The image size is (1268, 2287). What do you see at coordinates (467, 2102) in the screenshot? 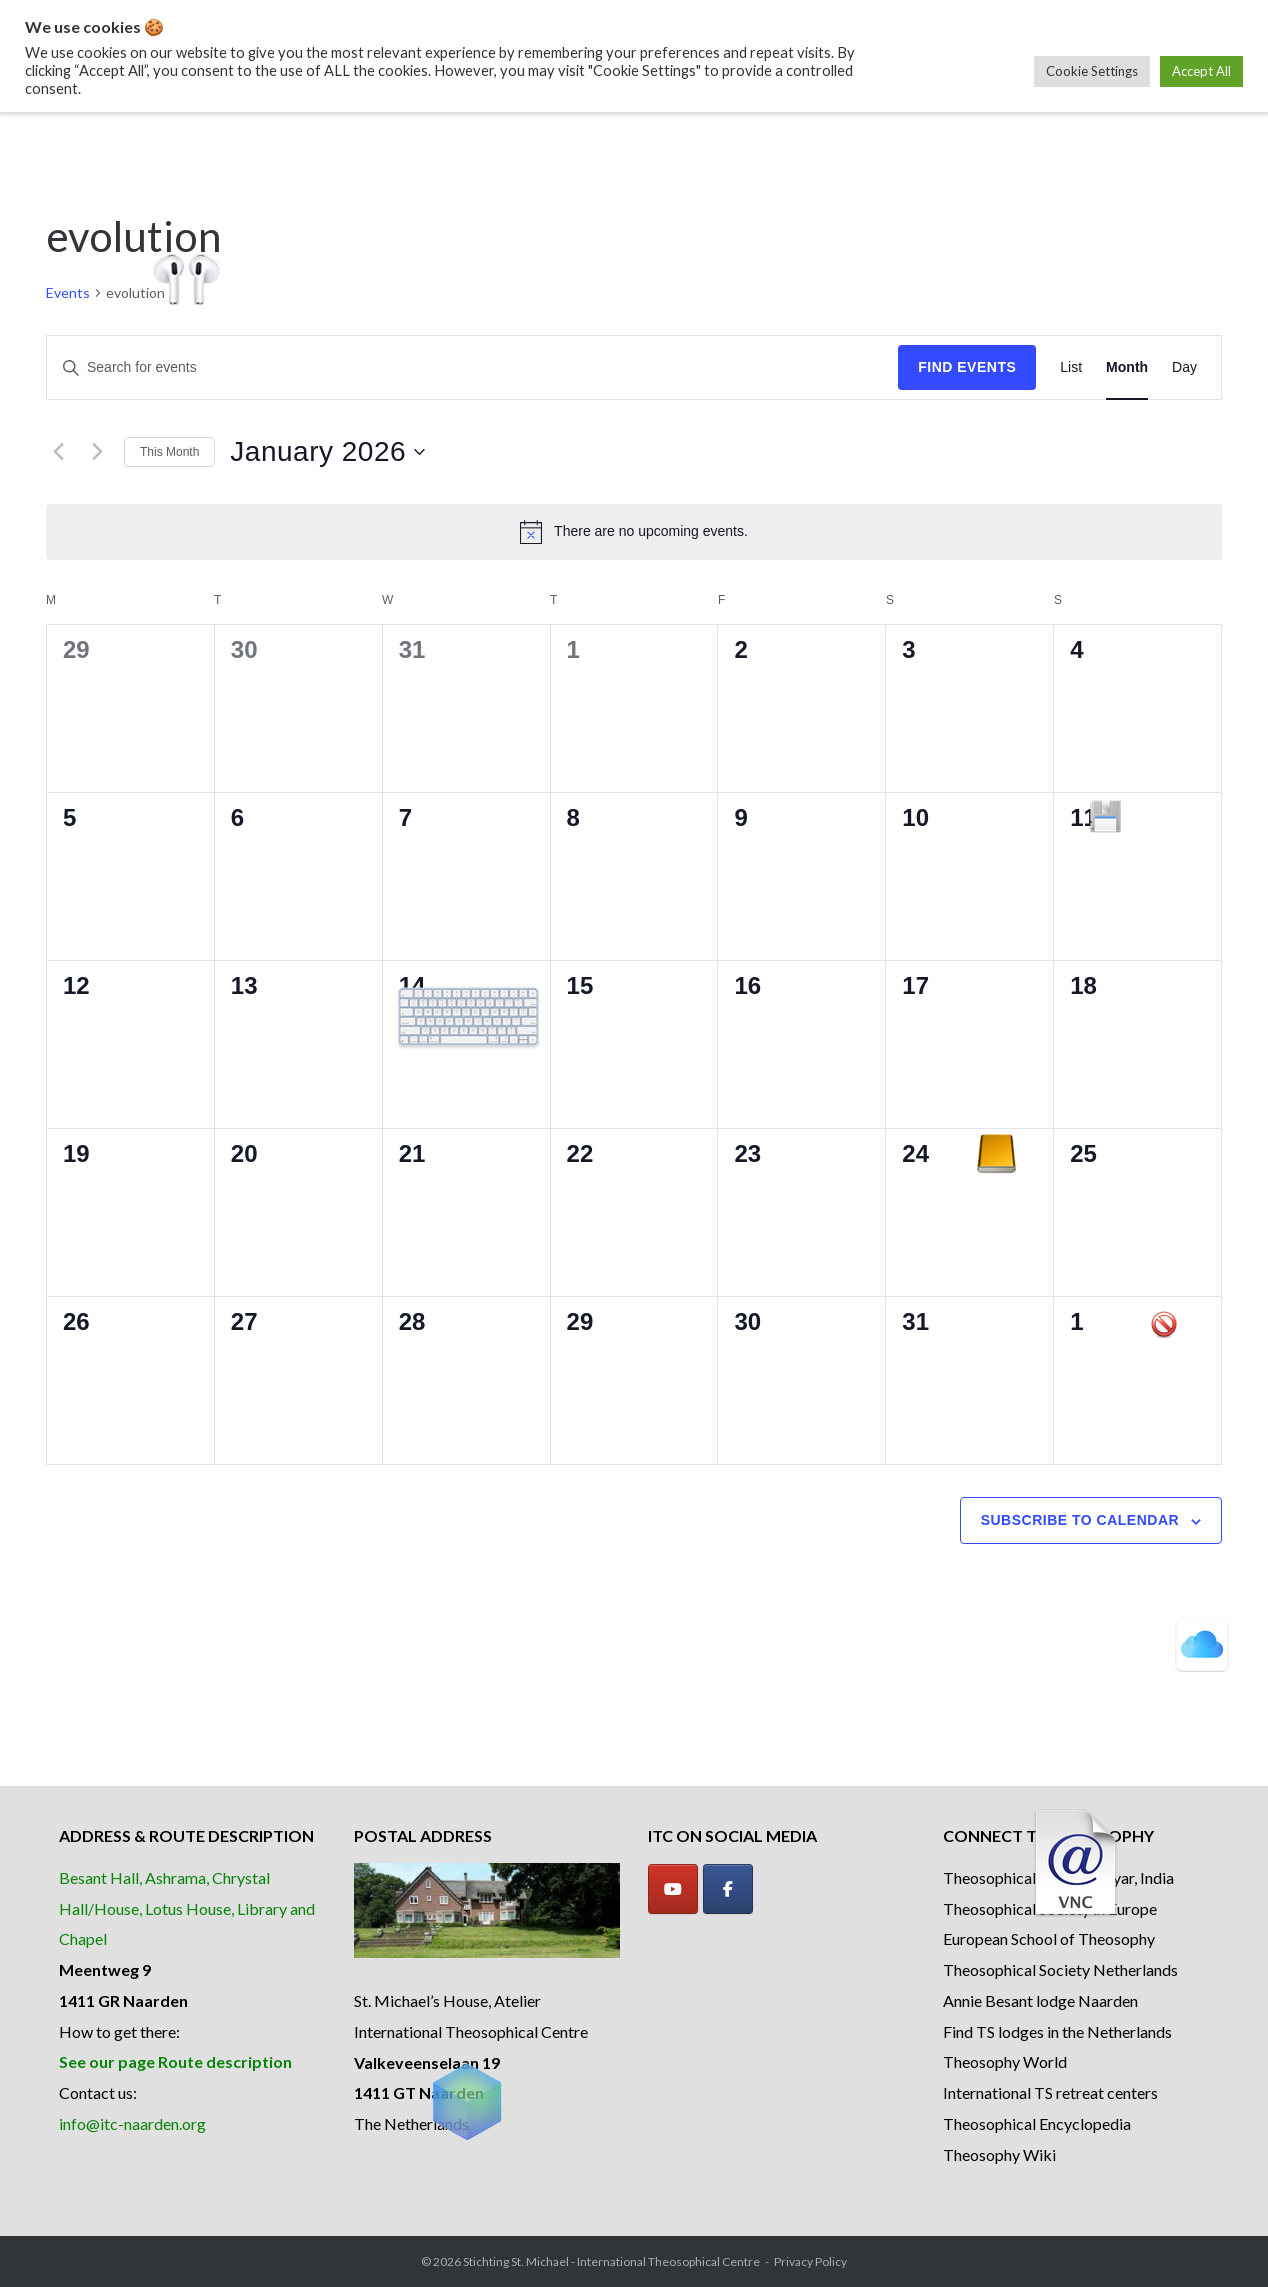
I see `access 3D object library in iMovie` at bounding box center [467, 2102].